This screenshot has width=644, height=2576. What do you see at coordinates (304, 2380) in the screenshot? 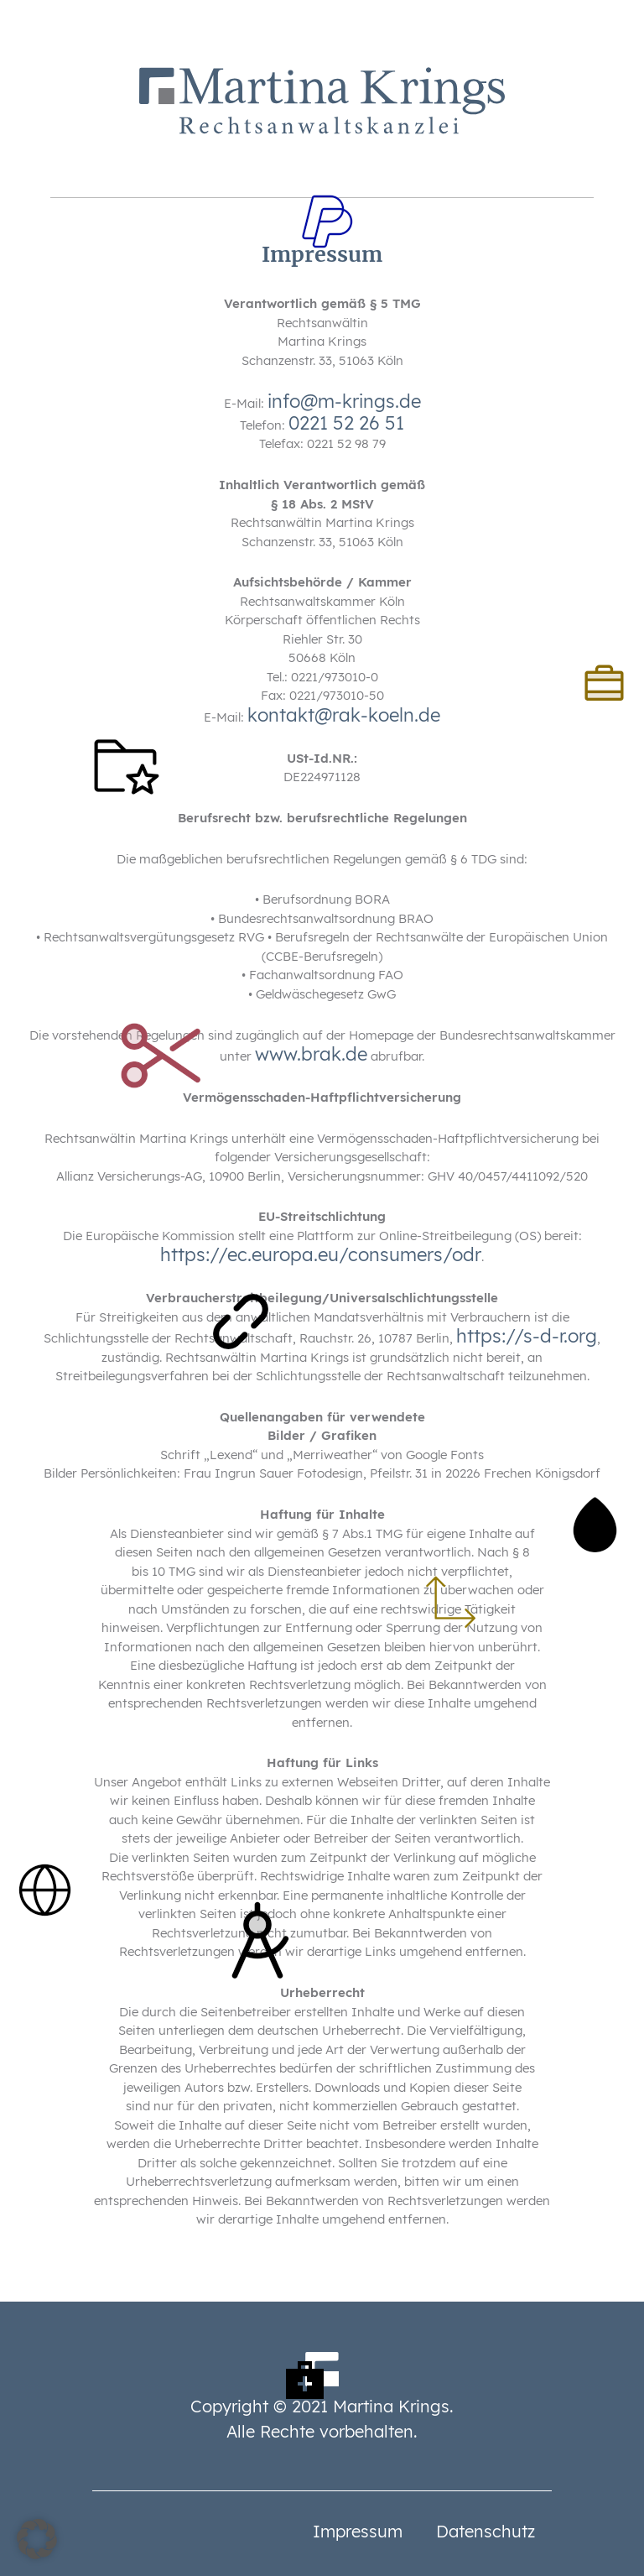
I see `access medical services or healthcare options` at bounding box center [304, 2380].